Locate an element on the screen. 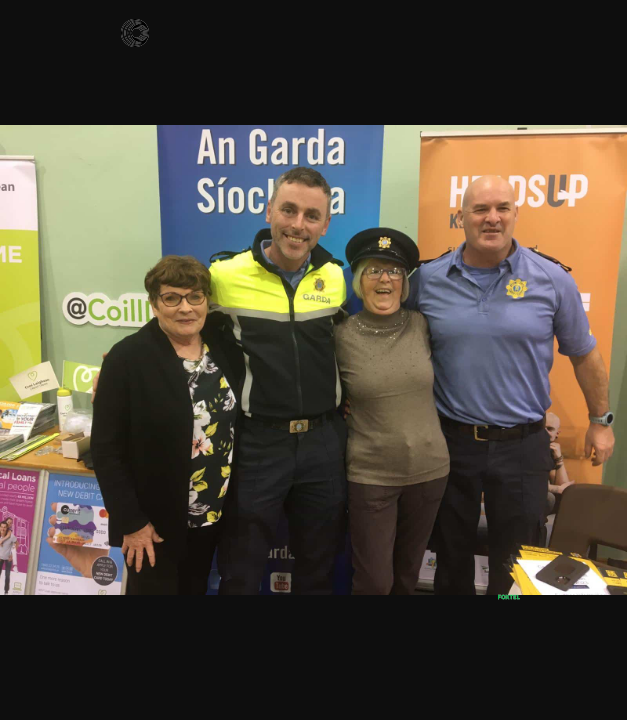 This screenshot has width=627, height=720. open photobucket app is located at coordinates (135, 33).